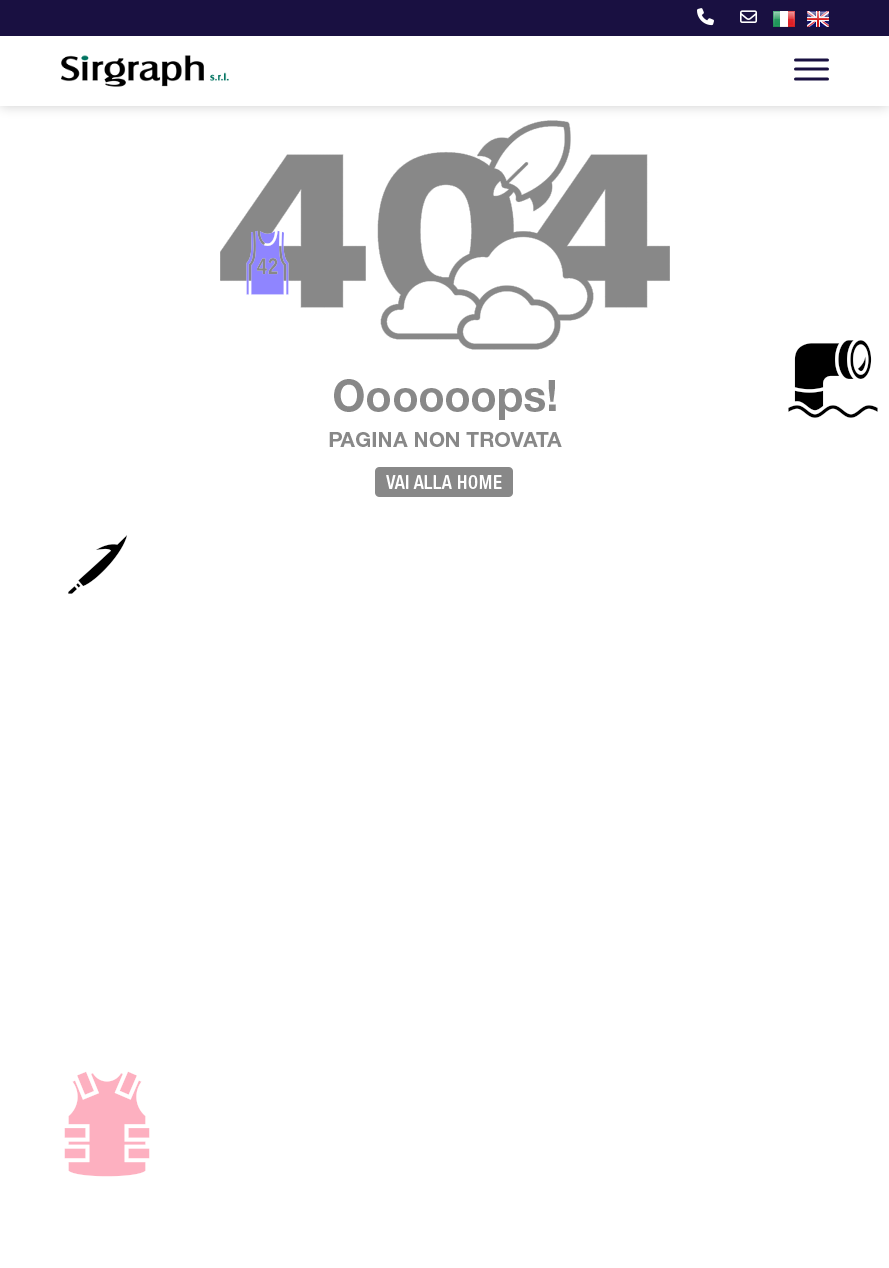  I want to click on view submarine or underwater game mode, so click(833, 379).